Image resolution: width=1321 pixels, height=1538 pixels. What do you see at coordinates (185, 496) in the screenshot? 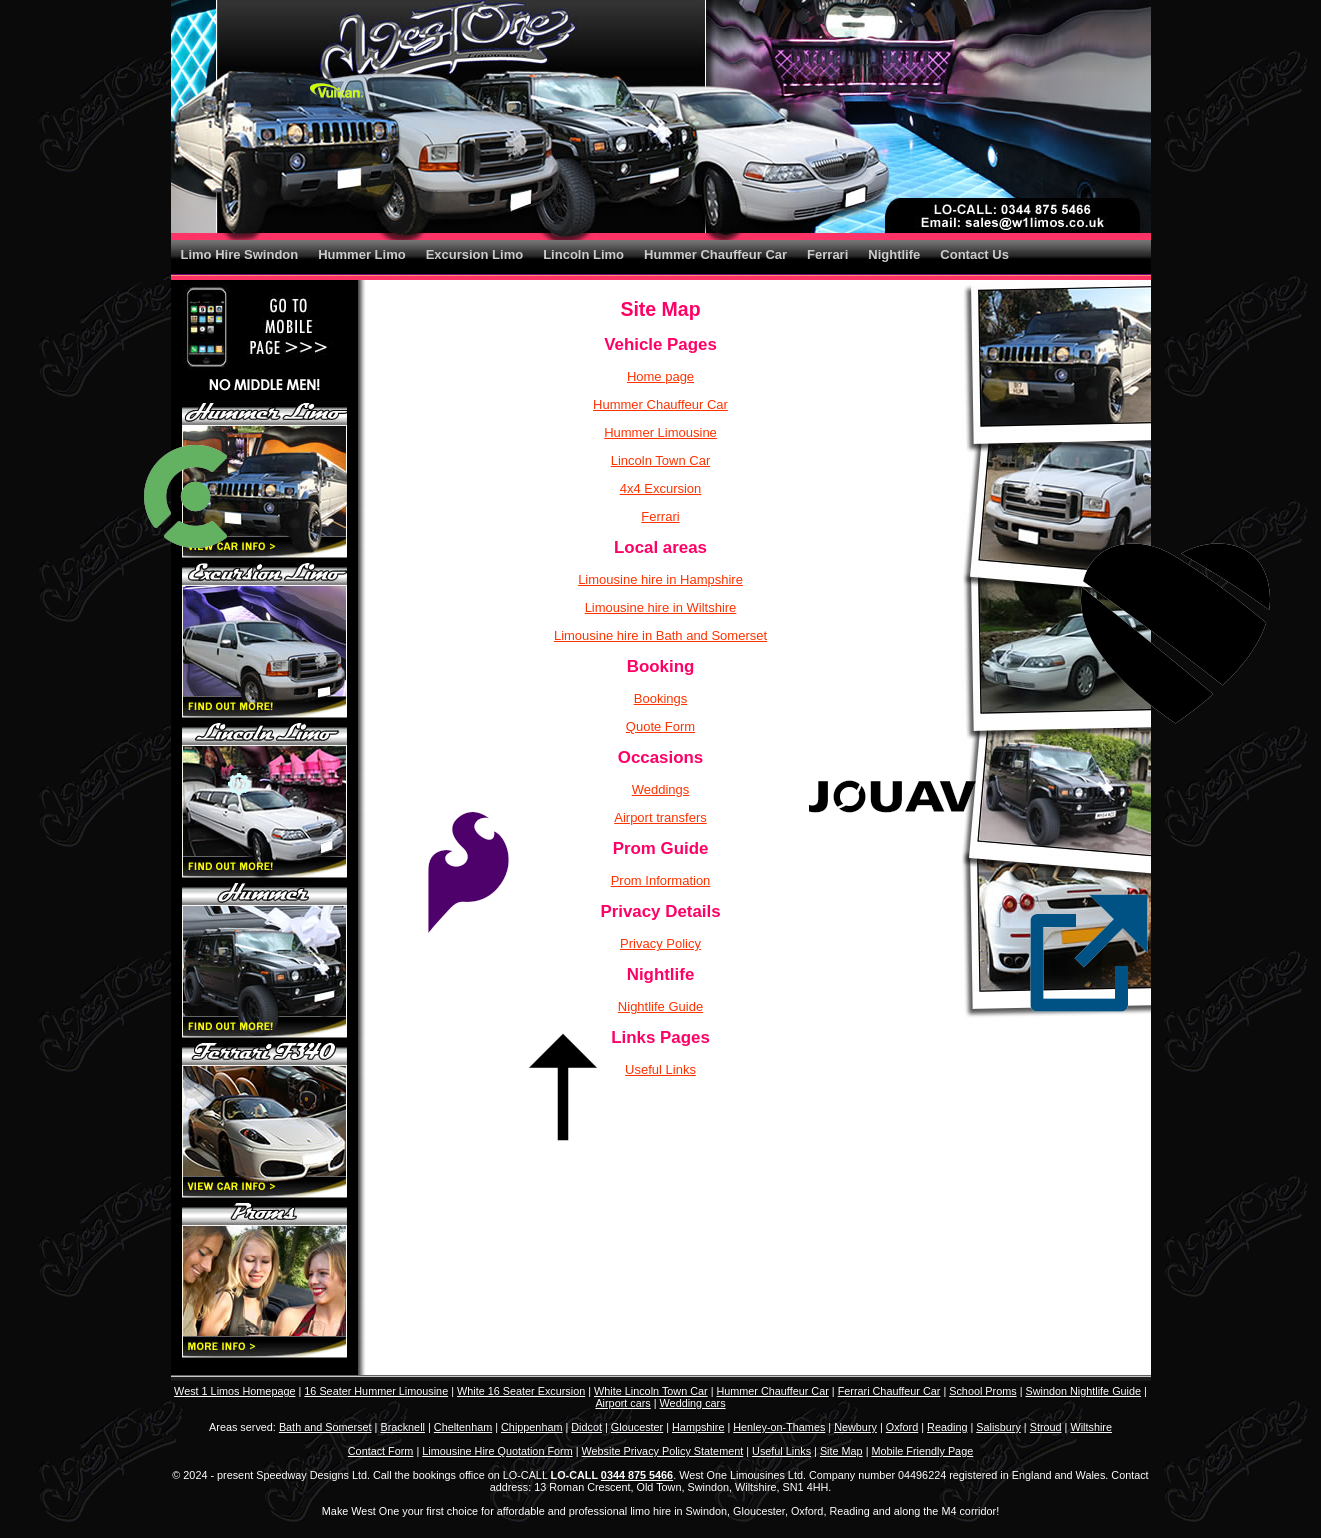
I see `clerk authentication service logo` at bounding box center [185, 496].